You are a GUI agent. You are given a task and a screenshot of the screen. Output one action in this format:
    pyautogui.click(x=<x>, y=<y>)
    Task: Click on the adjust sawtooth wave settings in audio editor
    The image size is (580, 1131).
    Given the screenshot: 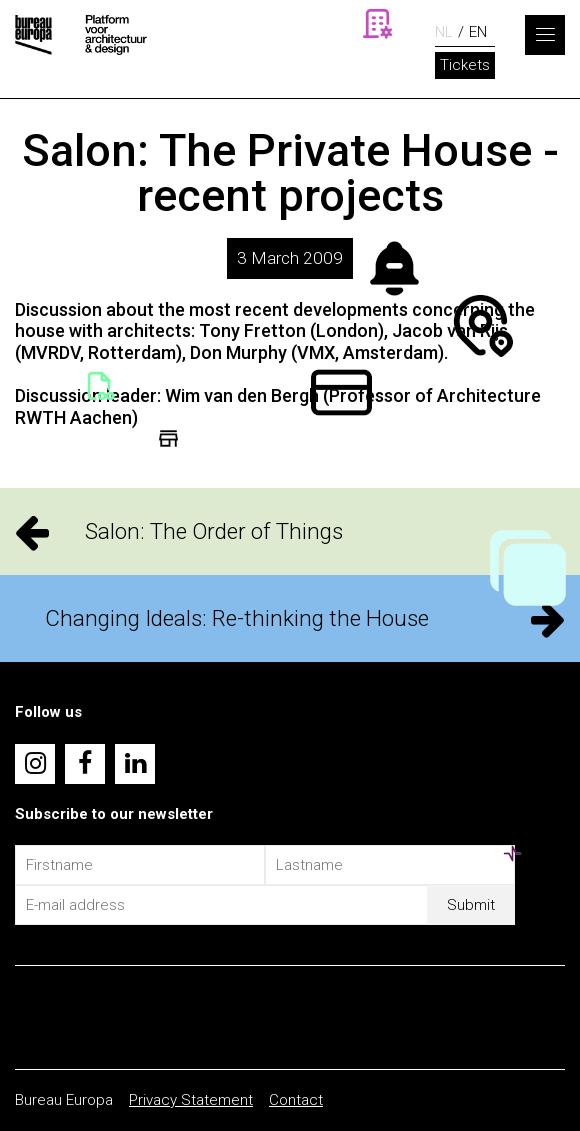 What is the action you would take?
    pyautogui.click(x=512, y=853)
    